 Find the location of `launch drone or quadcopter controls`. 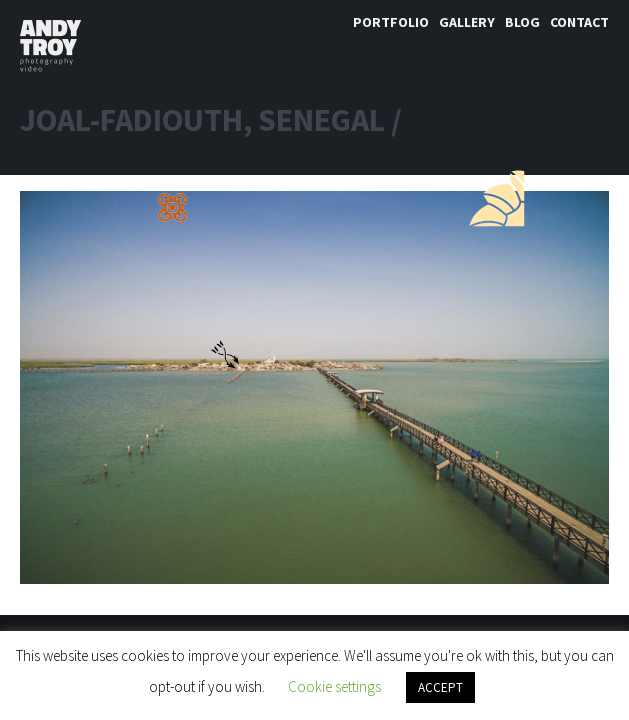

launch drone or quadcopter controls is located at coordinates (172, 207).